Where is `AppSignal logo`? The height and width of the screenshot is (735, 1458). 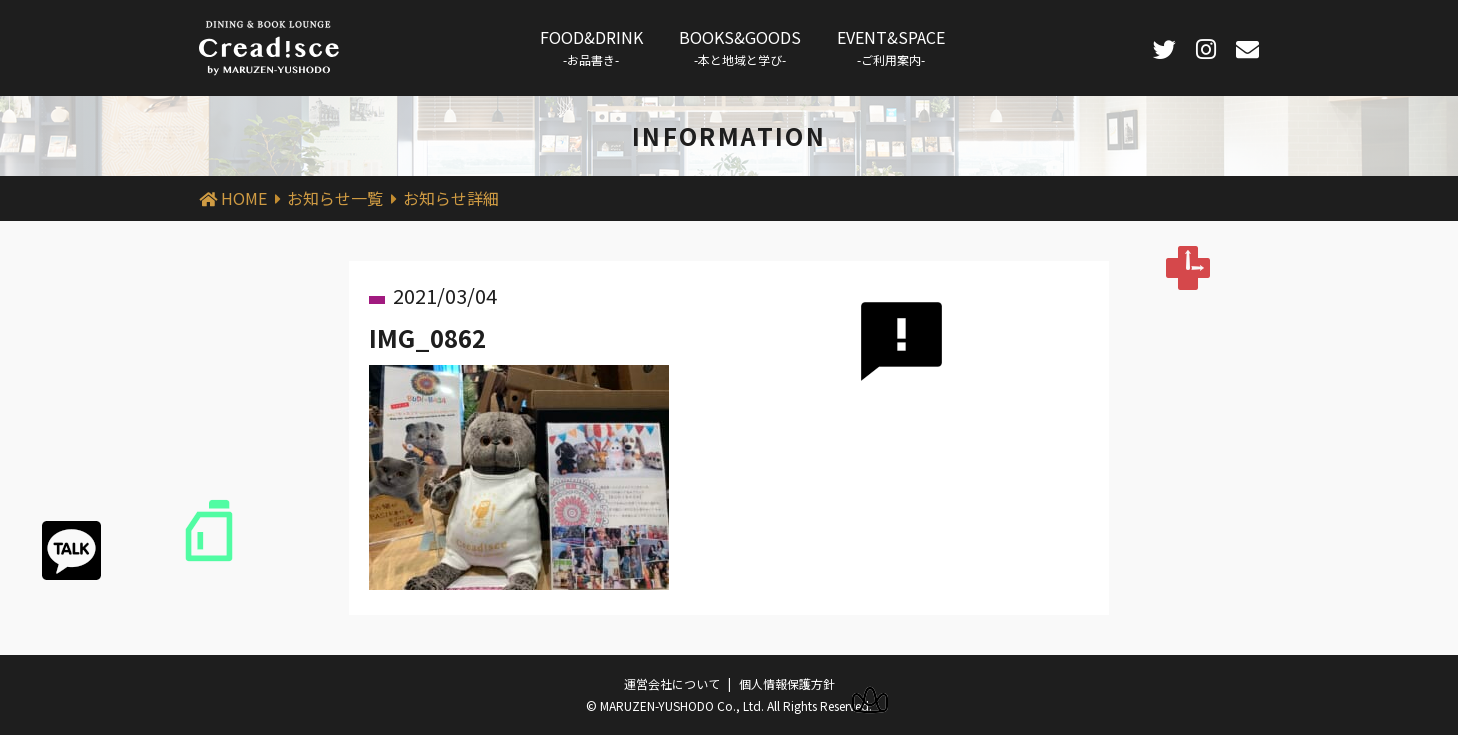 AppSignal logo is located at coordinates (870, 700).